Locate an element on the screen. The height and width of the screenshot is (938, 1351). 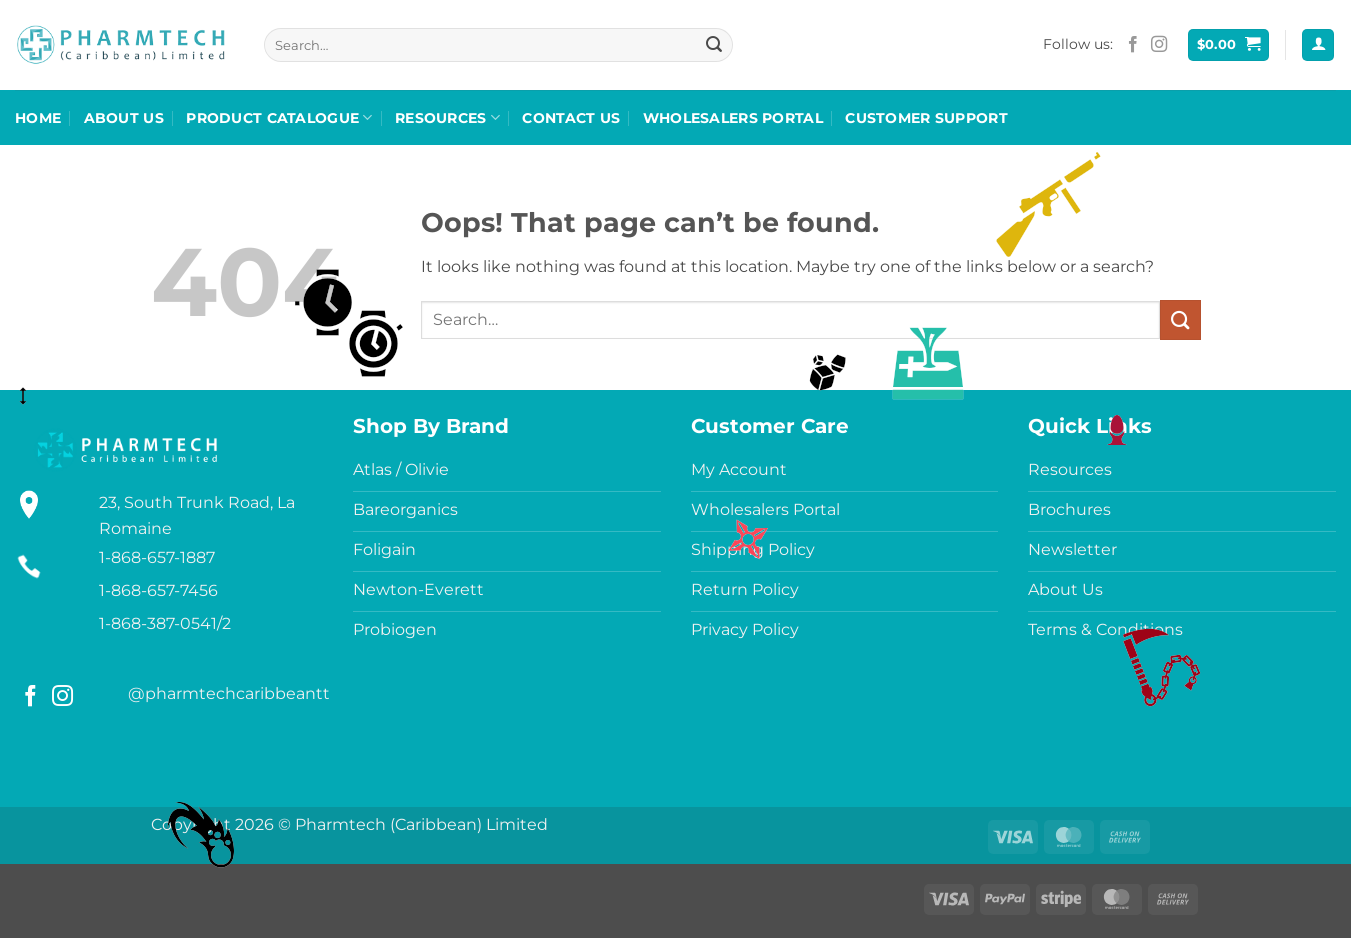
launch fireball attack or fire-based ability is located at coordinates (201, 835).